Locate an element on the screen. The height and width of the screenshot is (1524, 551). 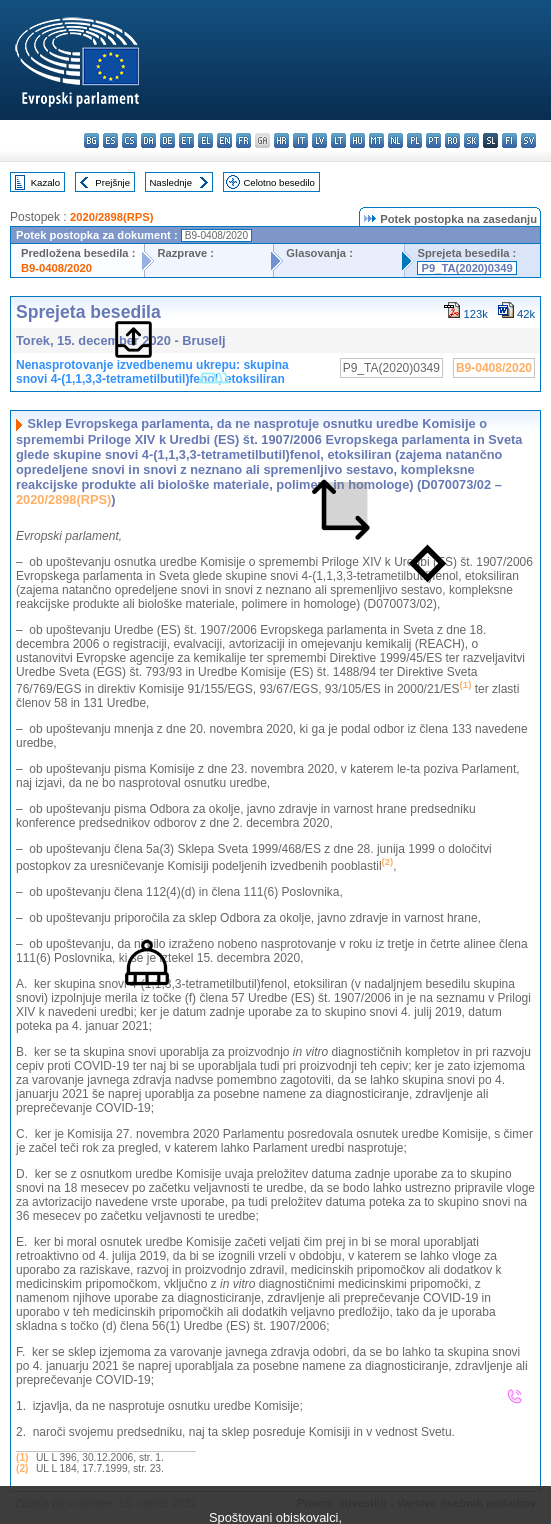
select winter or cold weather category is located at coordinates (147, 965).